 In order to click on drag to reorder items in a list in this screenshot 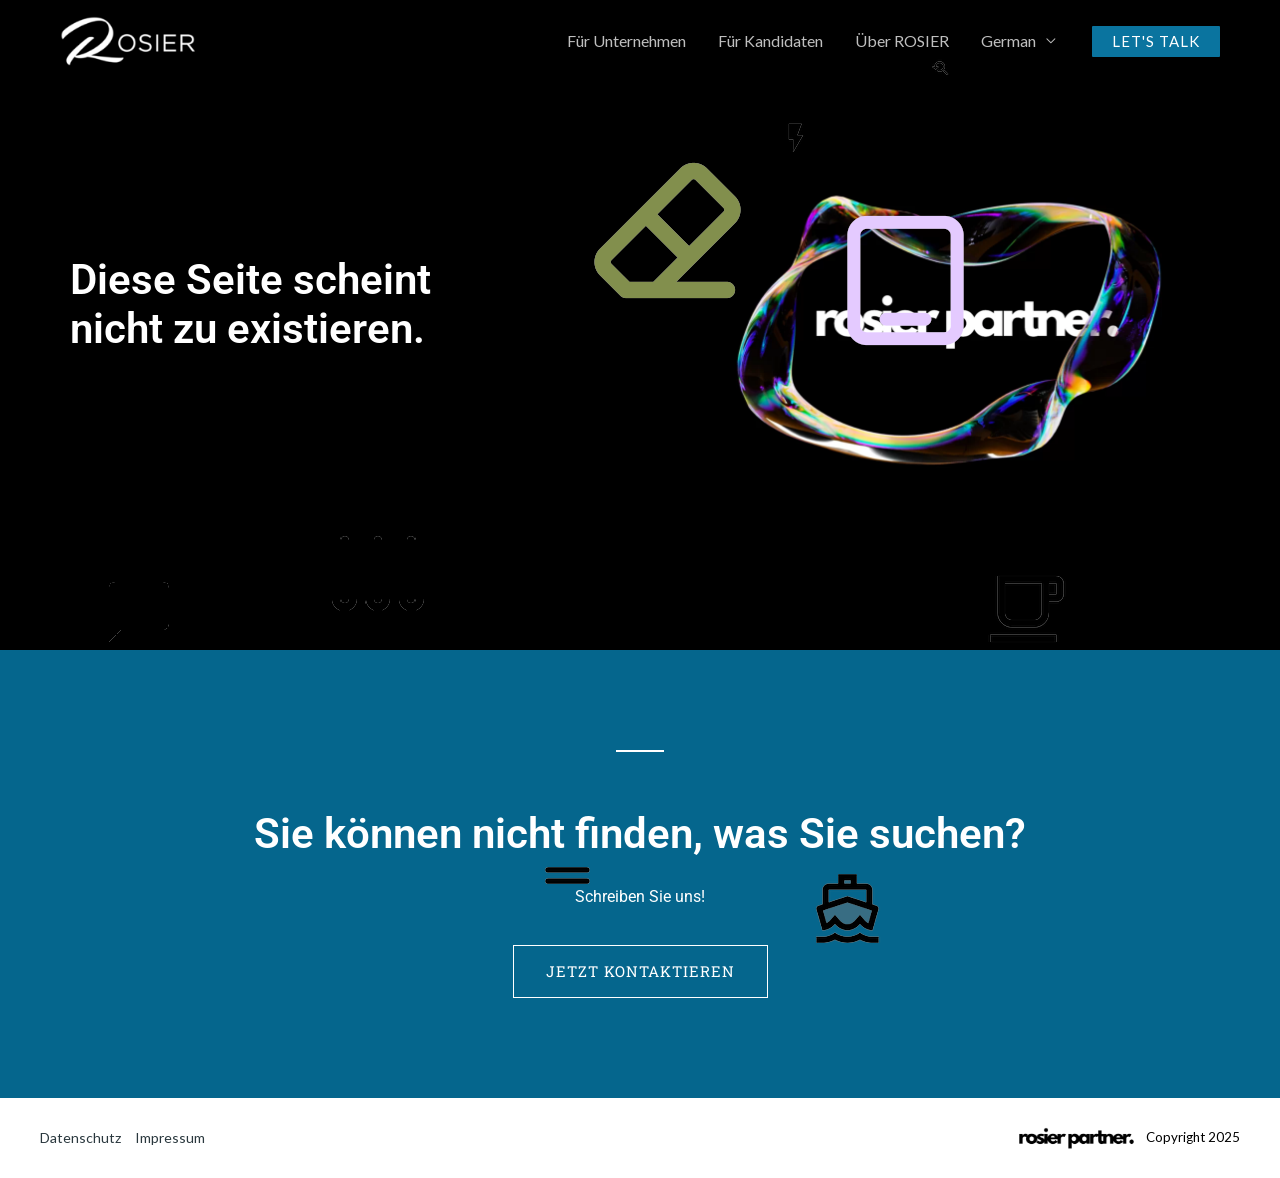, I will do `click(567, 875)`.